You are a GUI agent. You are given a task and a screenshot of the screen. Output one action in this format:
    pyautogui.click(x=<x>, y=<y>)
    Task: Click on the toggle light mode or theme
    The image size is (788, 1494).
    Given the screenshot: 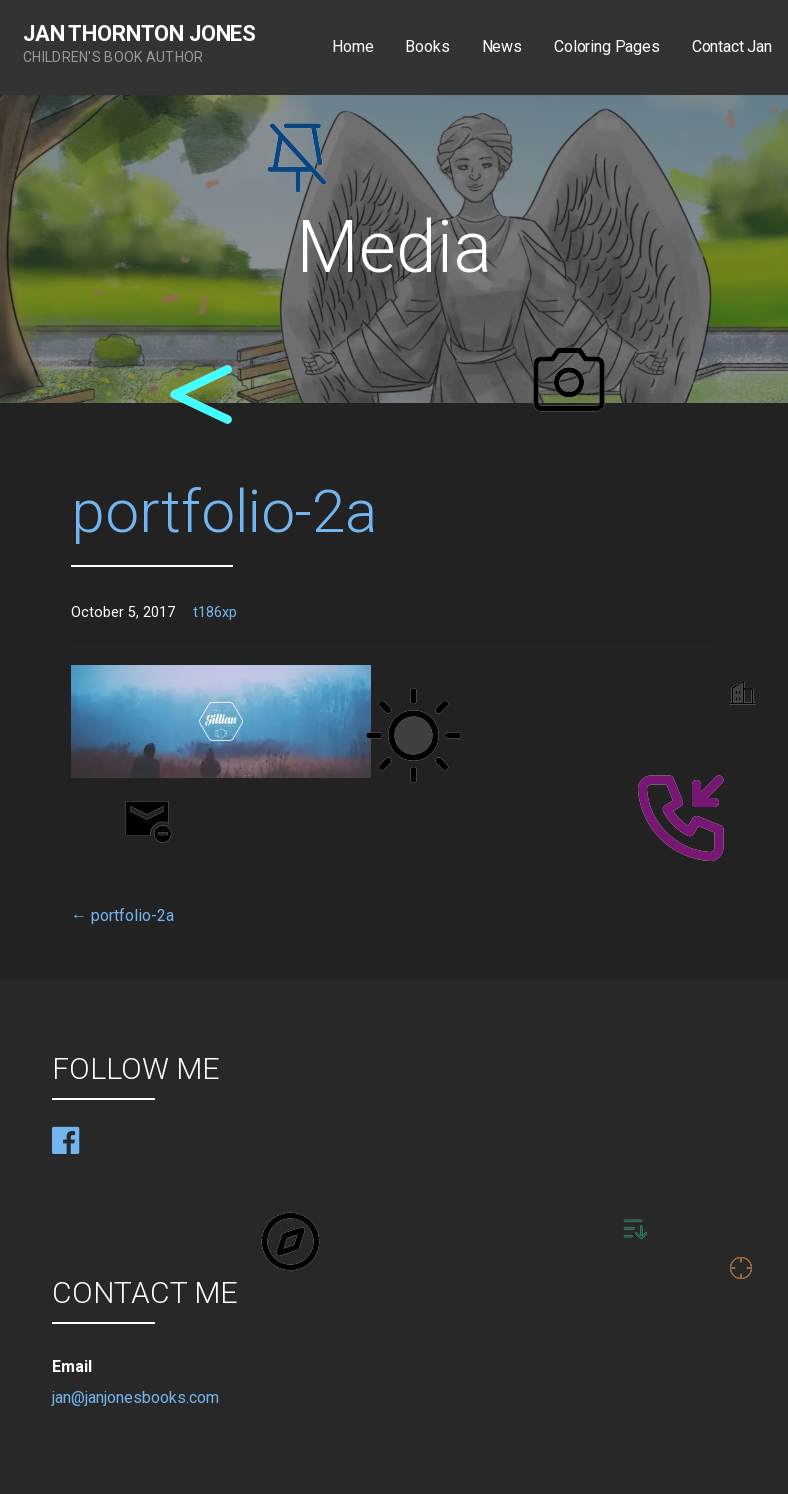 What is the action you would take?
    pyautogui.click(x=413, y=735)
    